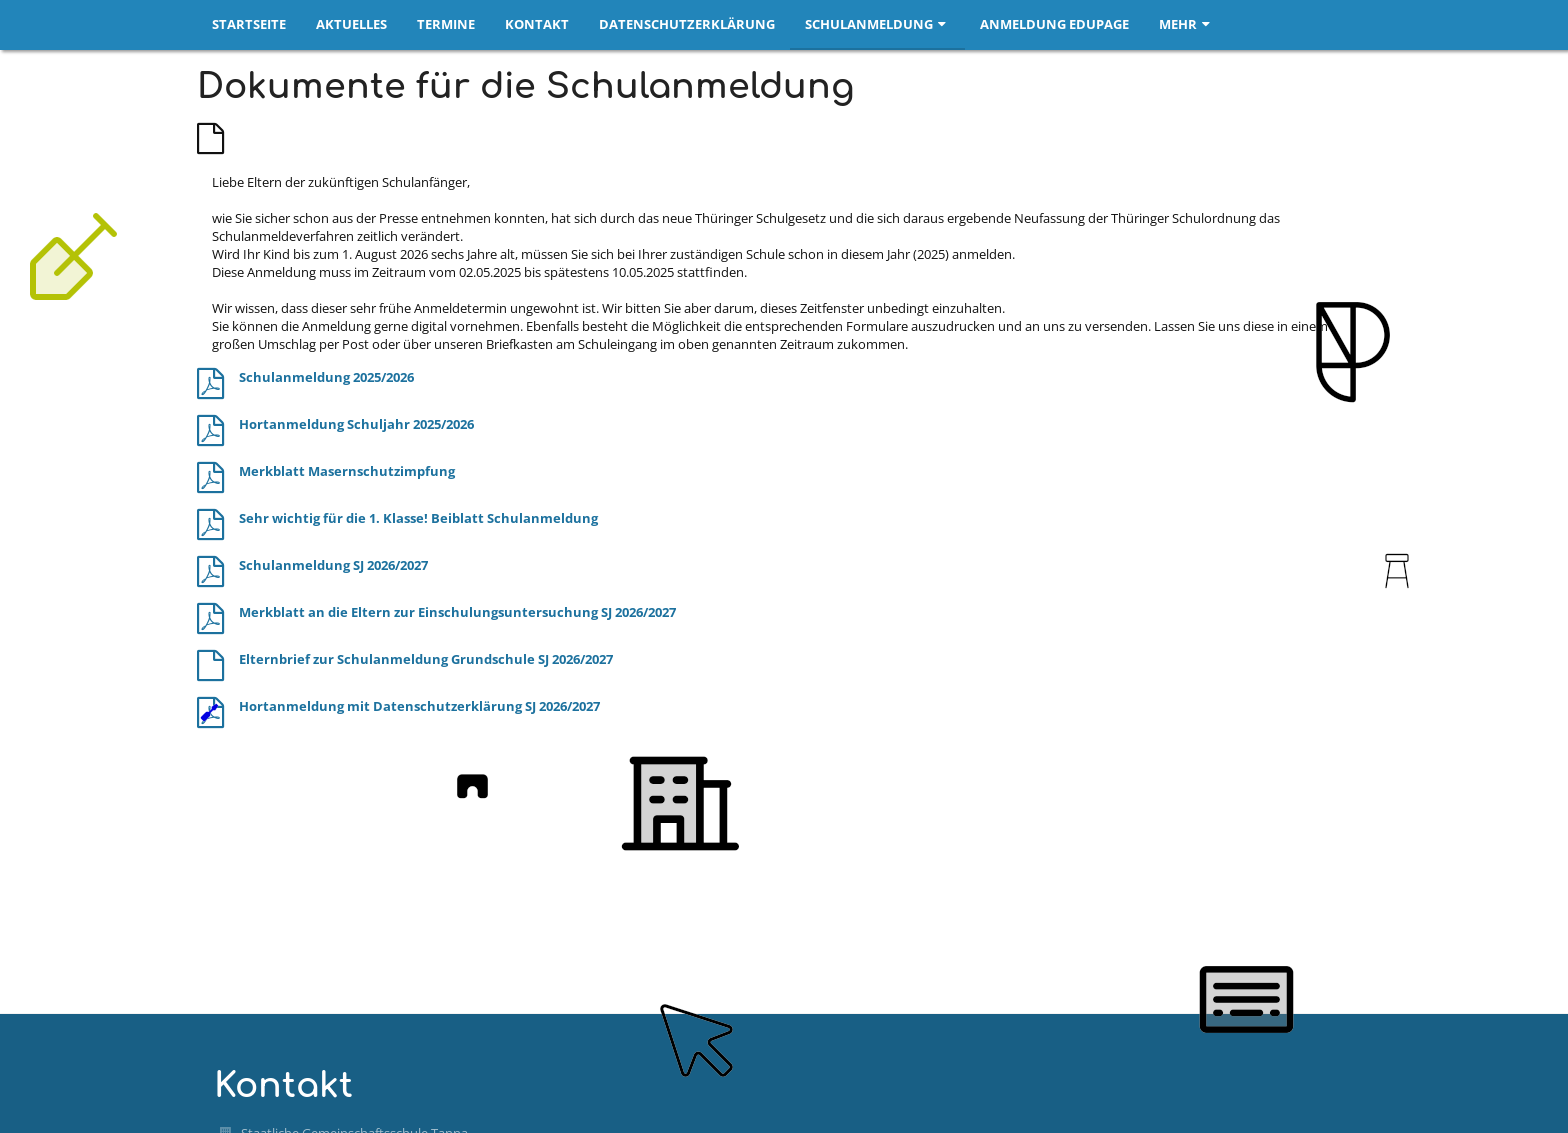  I want to click on mouse cursor indicator, so click(696, 1040).